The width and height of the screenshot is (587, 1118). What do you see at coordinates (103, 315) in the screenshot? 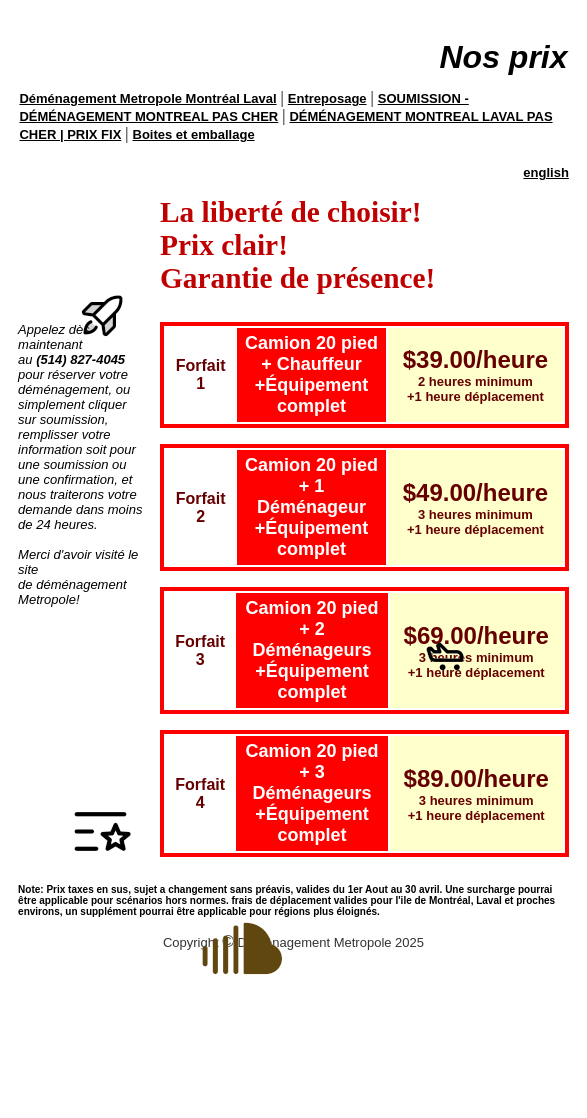
I see `launch or deploy a project` at bounding box center [103, 315].